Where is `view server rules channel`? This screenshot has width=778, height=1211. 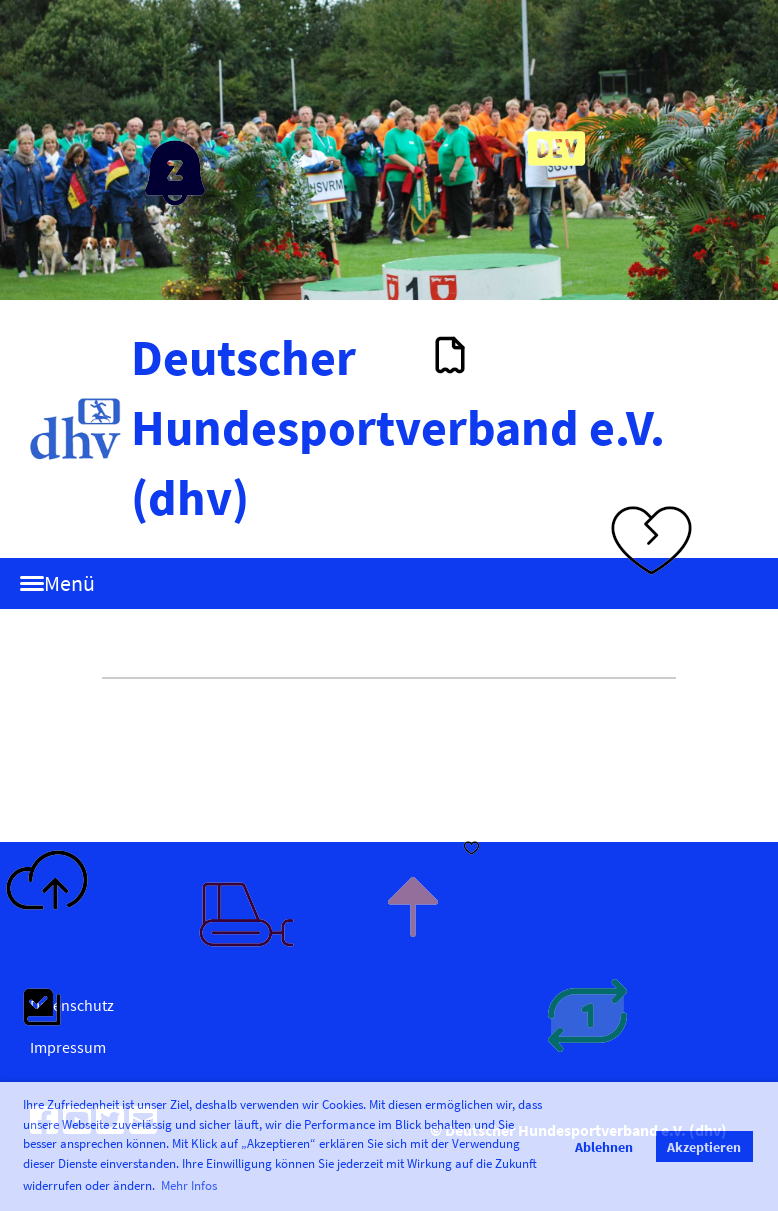
view server rules channel is located at coordinates (42, 1007).